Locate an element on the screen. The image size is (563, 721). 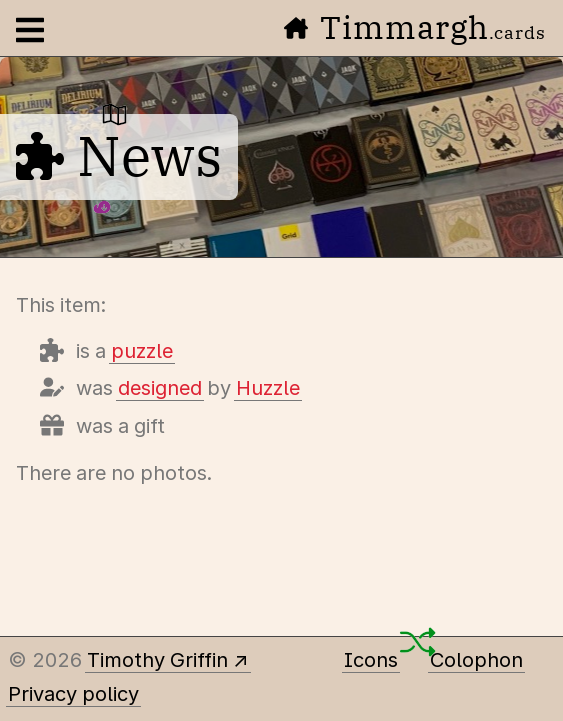
open map view is located at coordinates (114, 114).